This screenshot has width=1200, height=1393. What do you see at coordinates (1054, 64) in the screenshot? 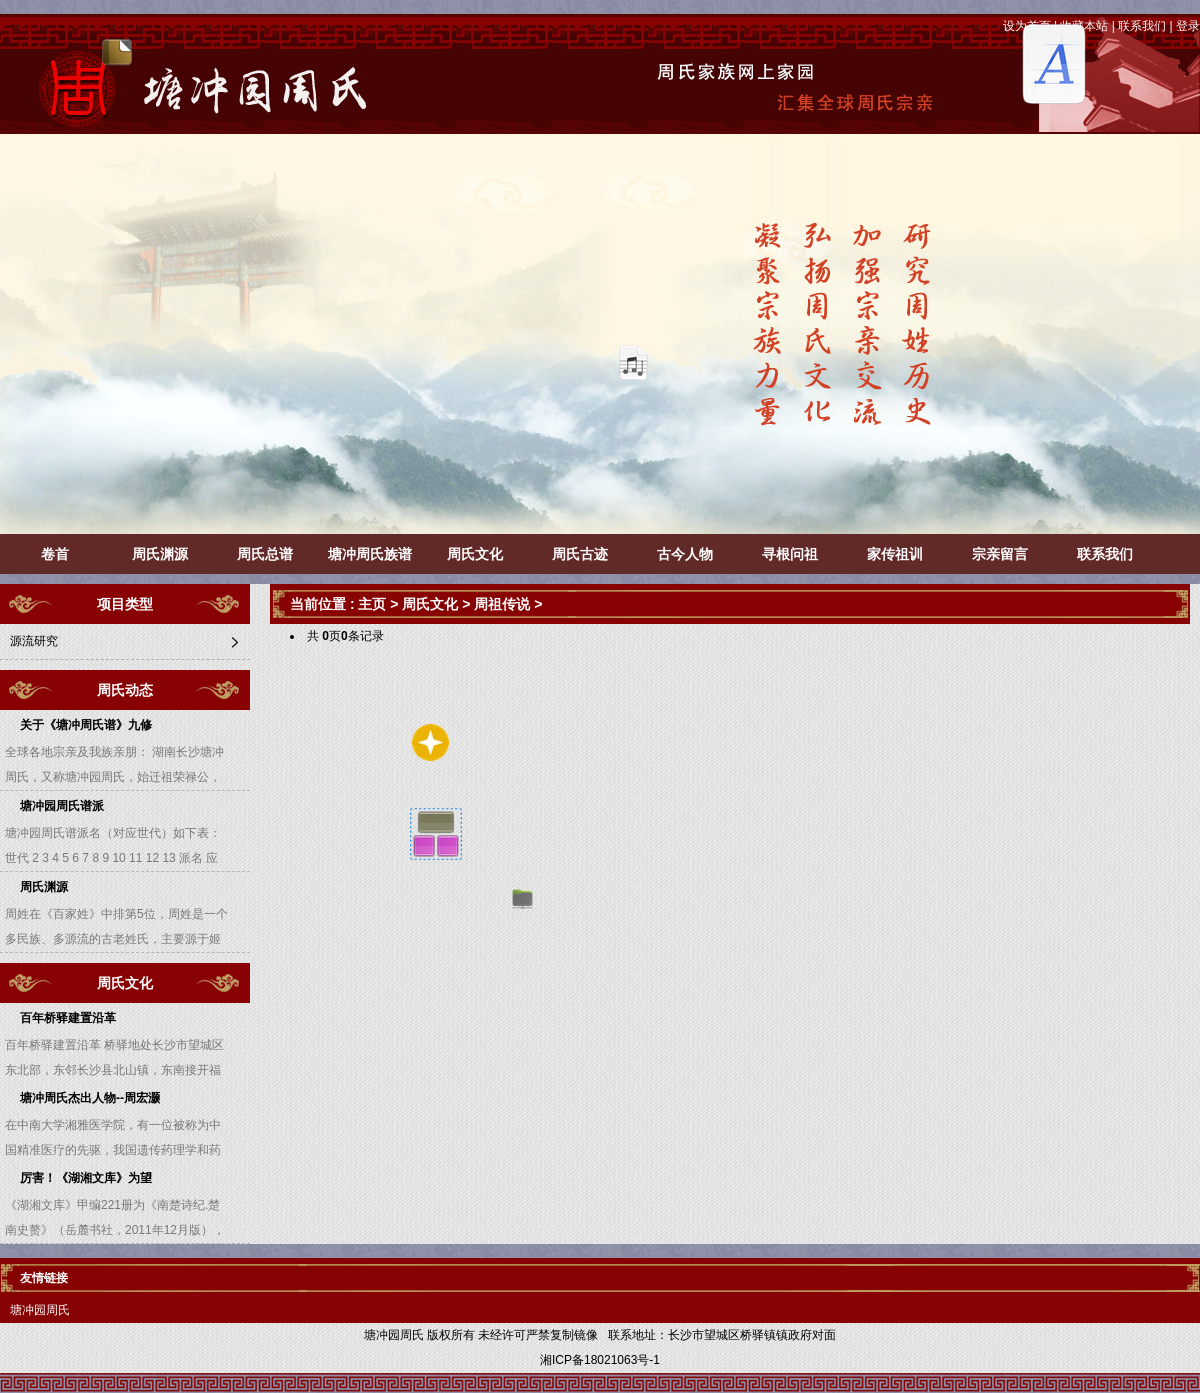
I see `a TrueType font file` at bounding box center [1054, 64].